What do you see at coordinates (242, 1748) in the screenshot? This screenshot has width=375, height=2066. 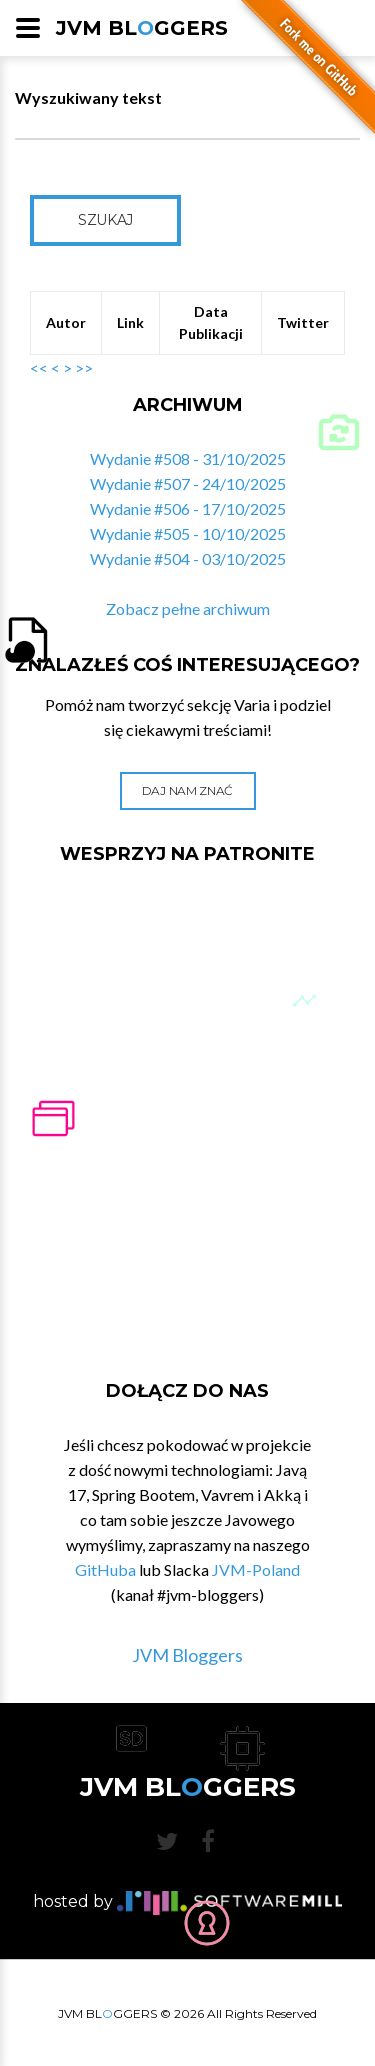 I see `view system processor information` at bounding box center [242, 1748].